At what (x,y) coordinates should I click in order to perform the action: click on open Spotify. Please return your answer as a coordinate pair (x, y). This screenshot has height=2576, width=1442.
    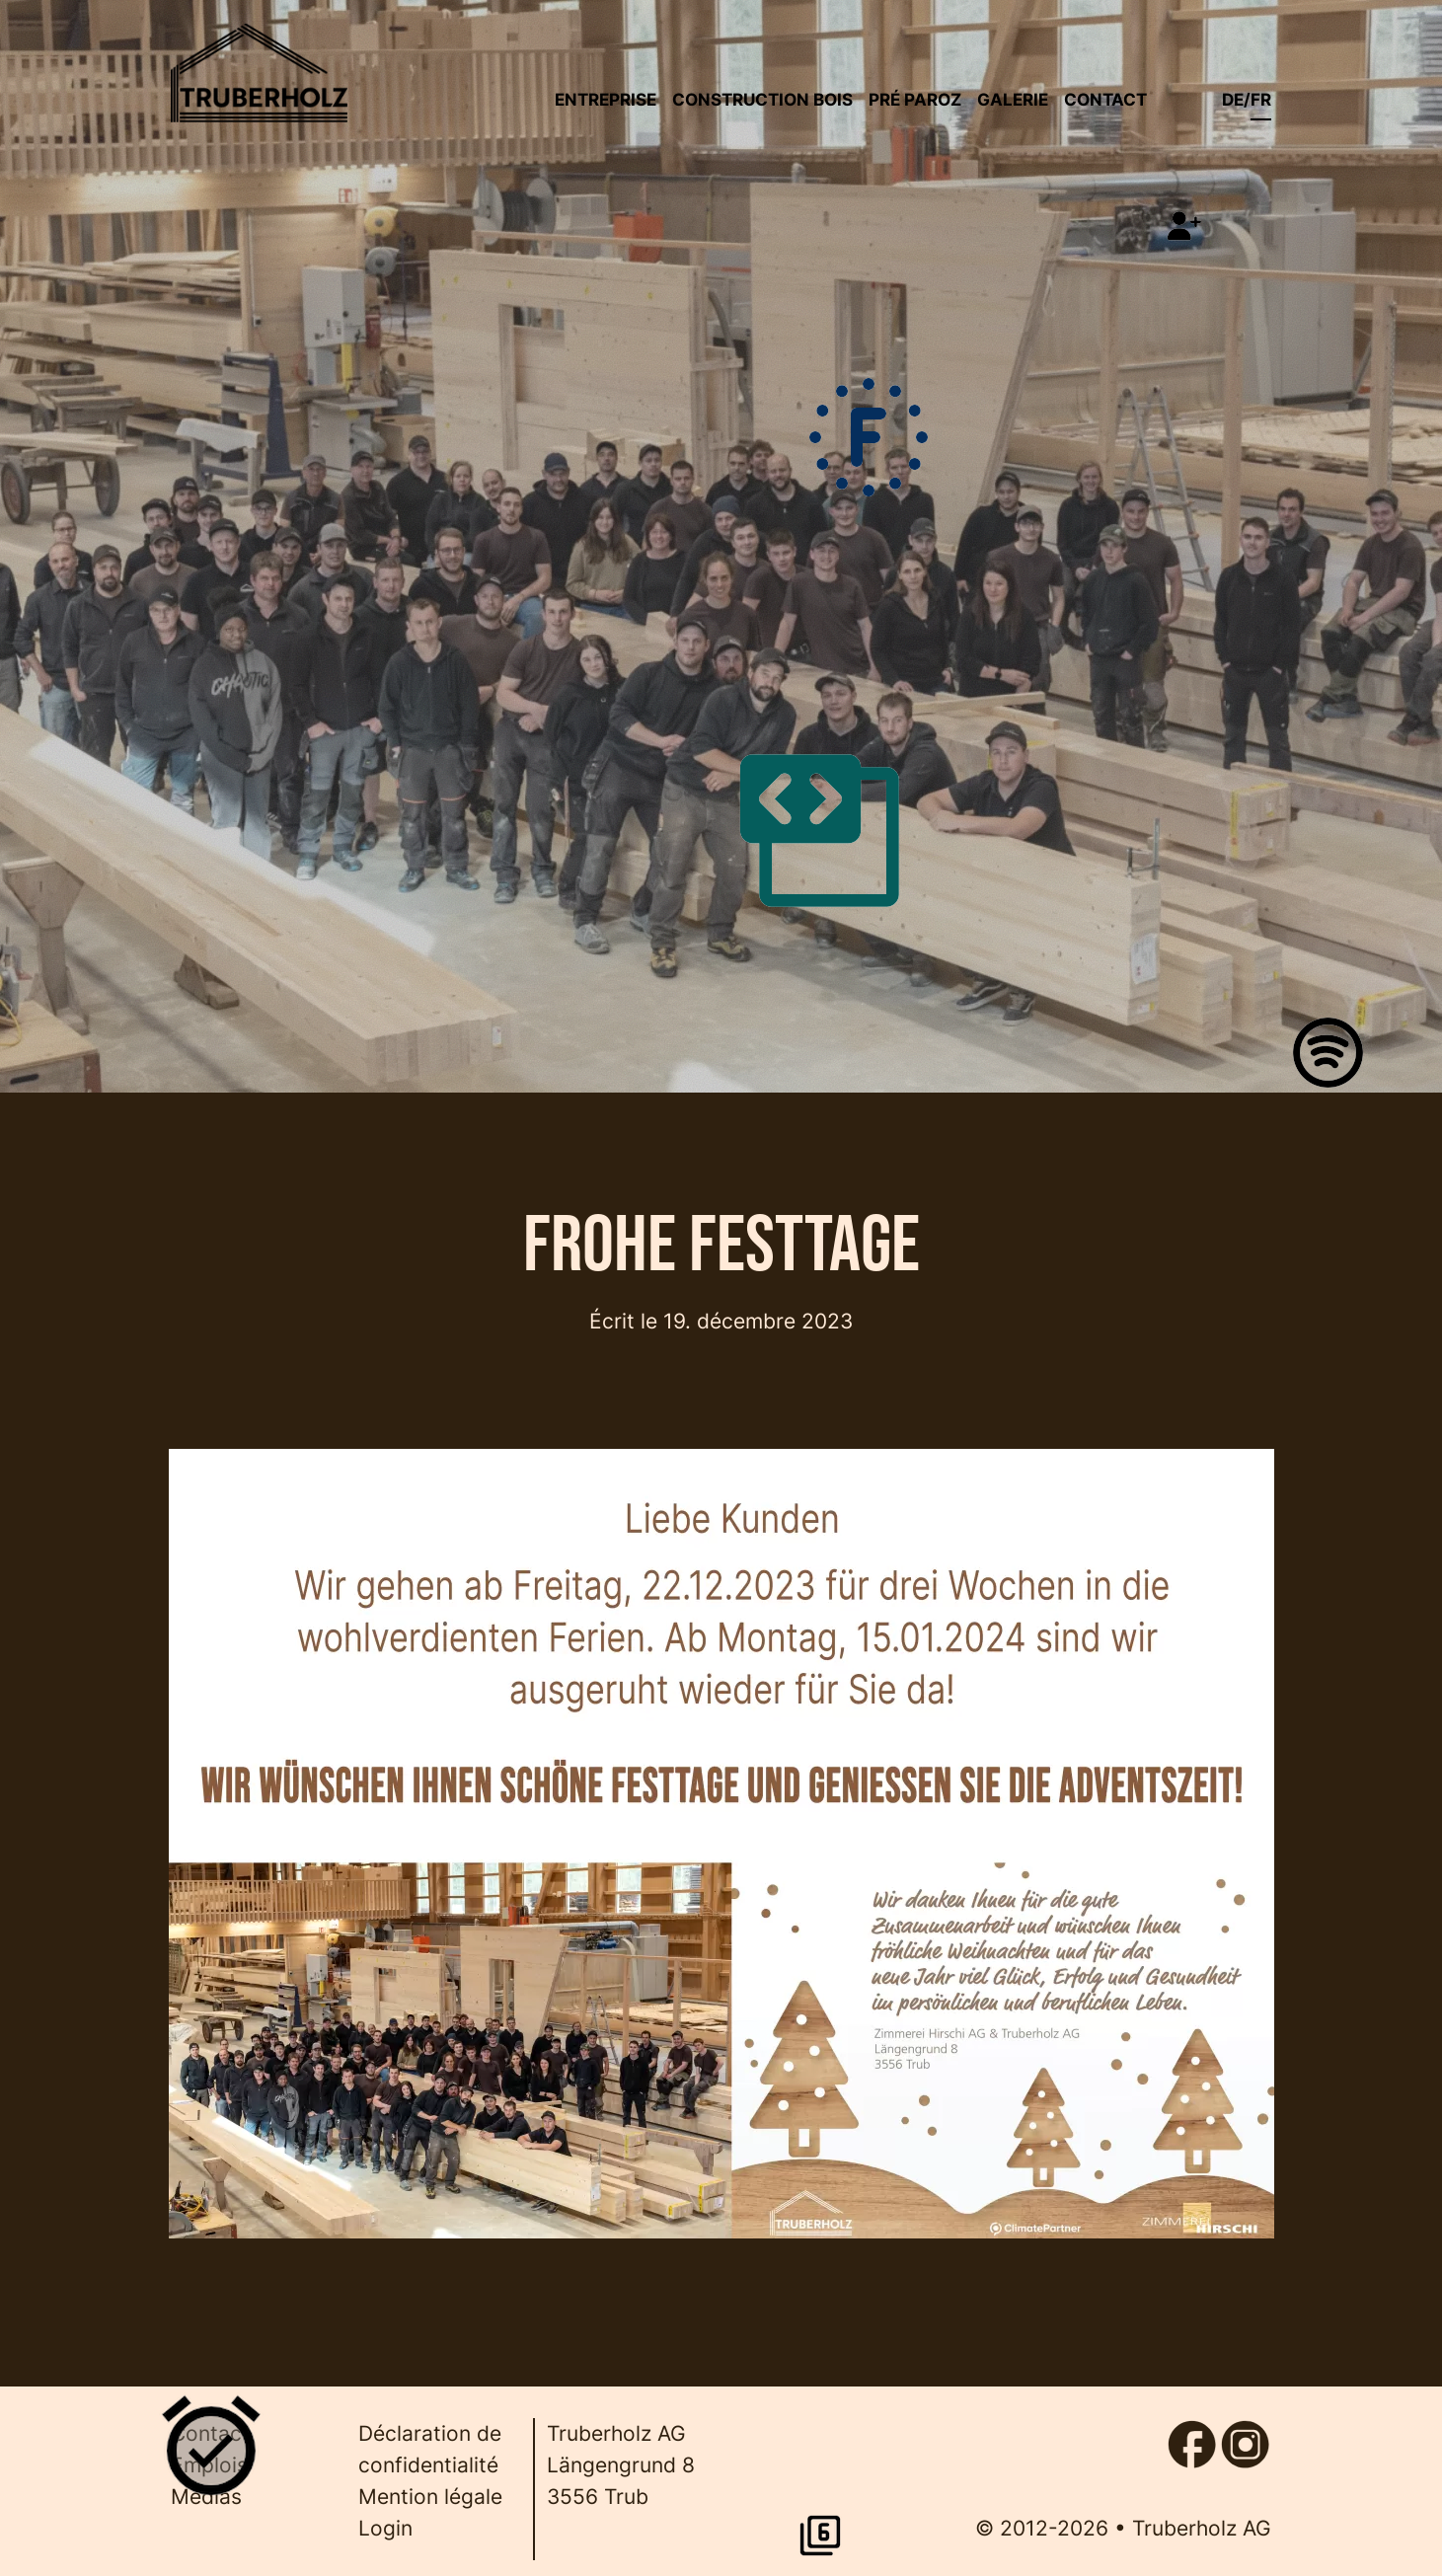
    Looking at the image, I should click on (1328, 1052).